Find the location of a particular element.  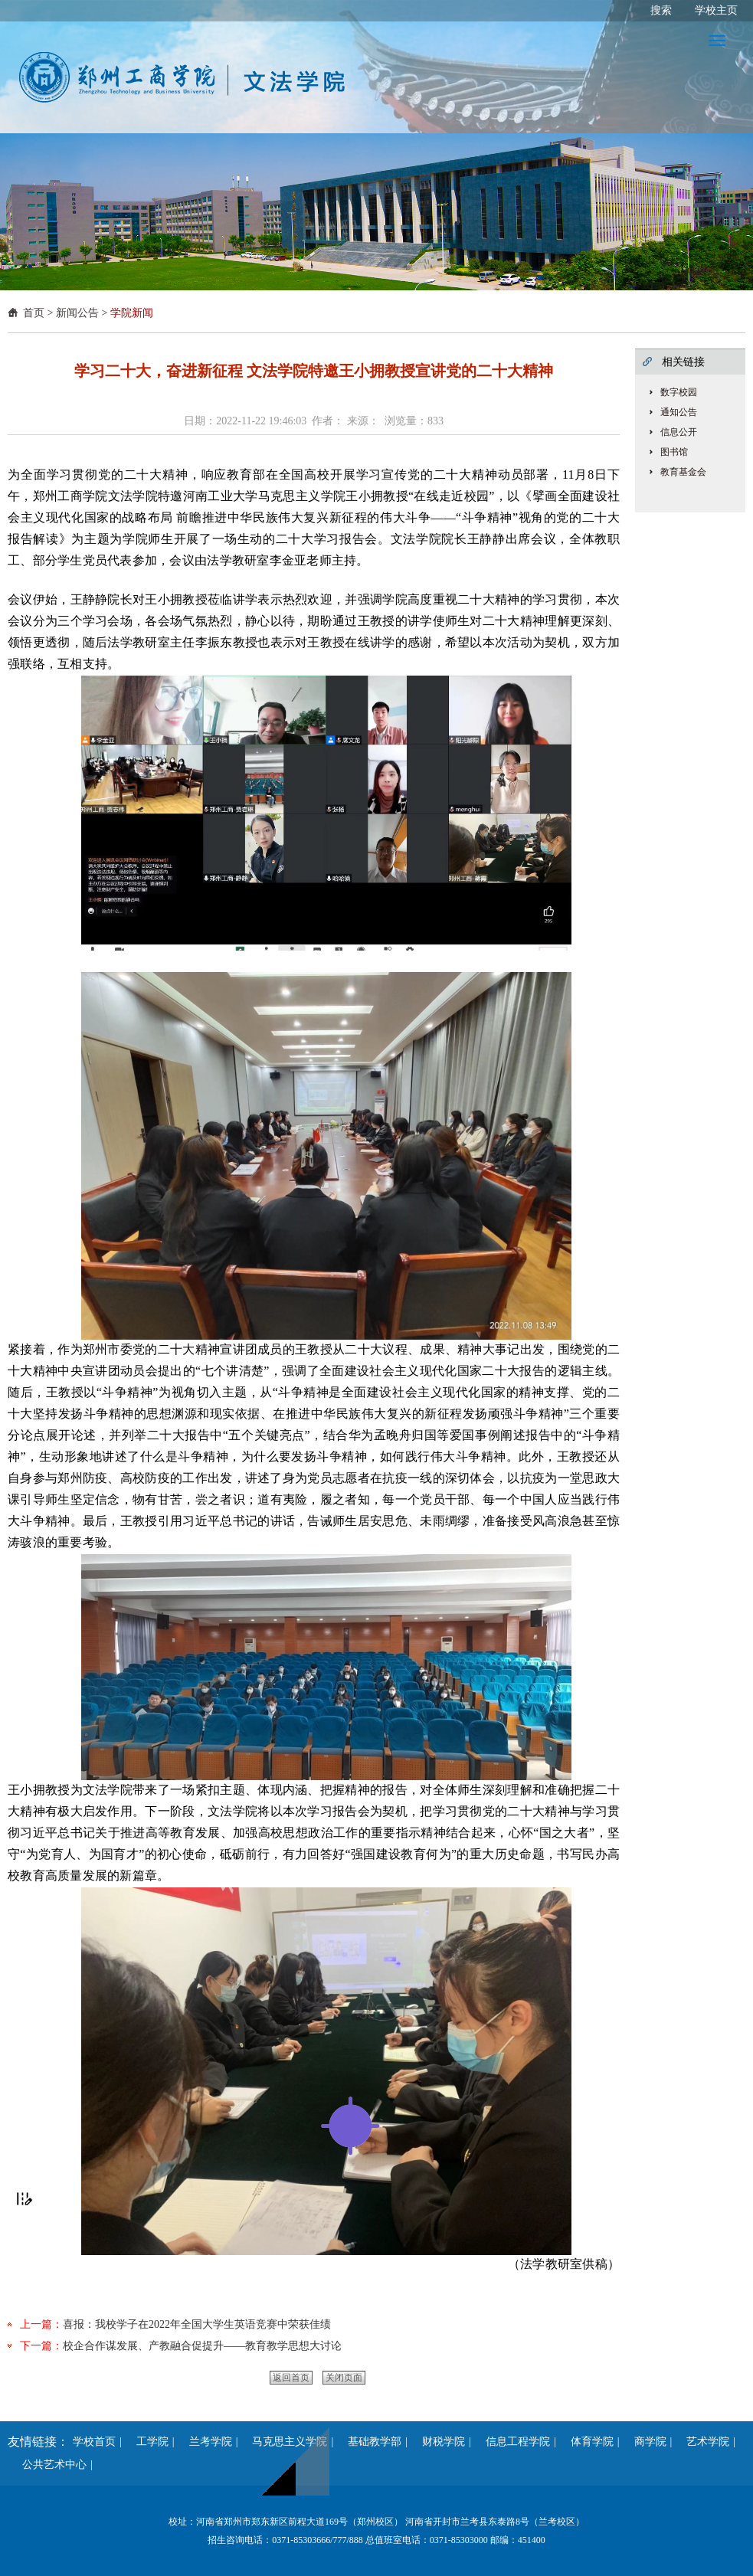

indicates weak cellular signal strength is located at coordinates (295, 2461).